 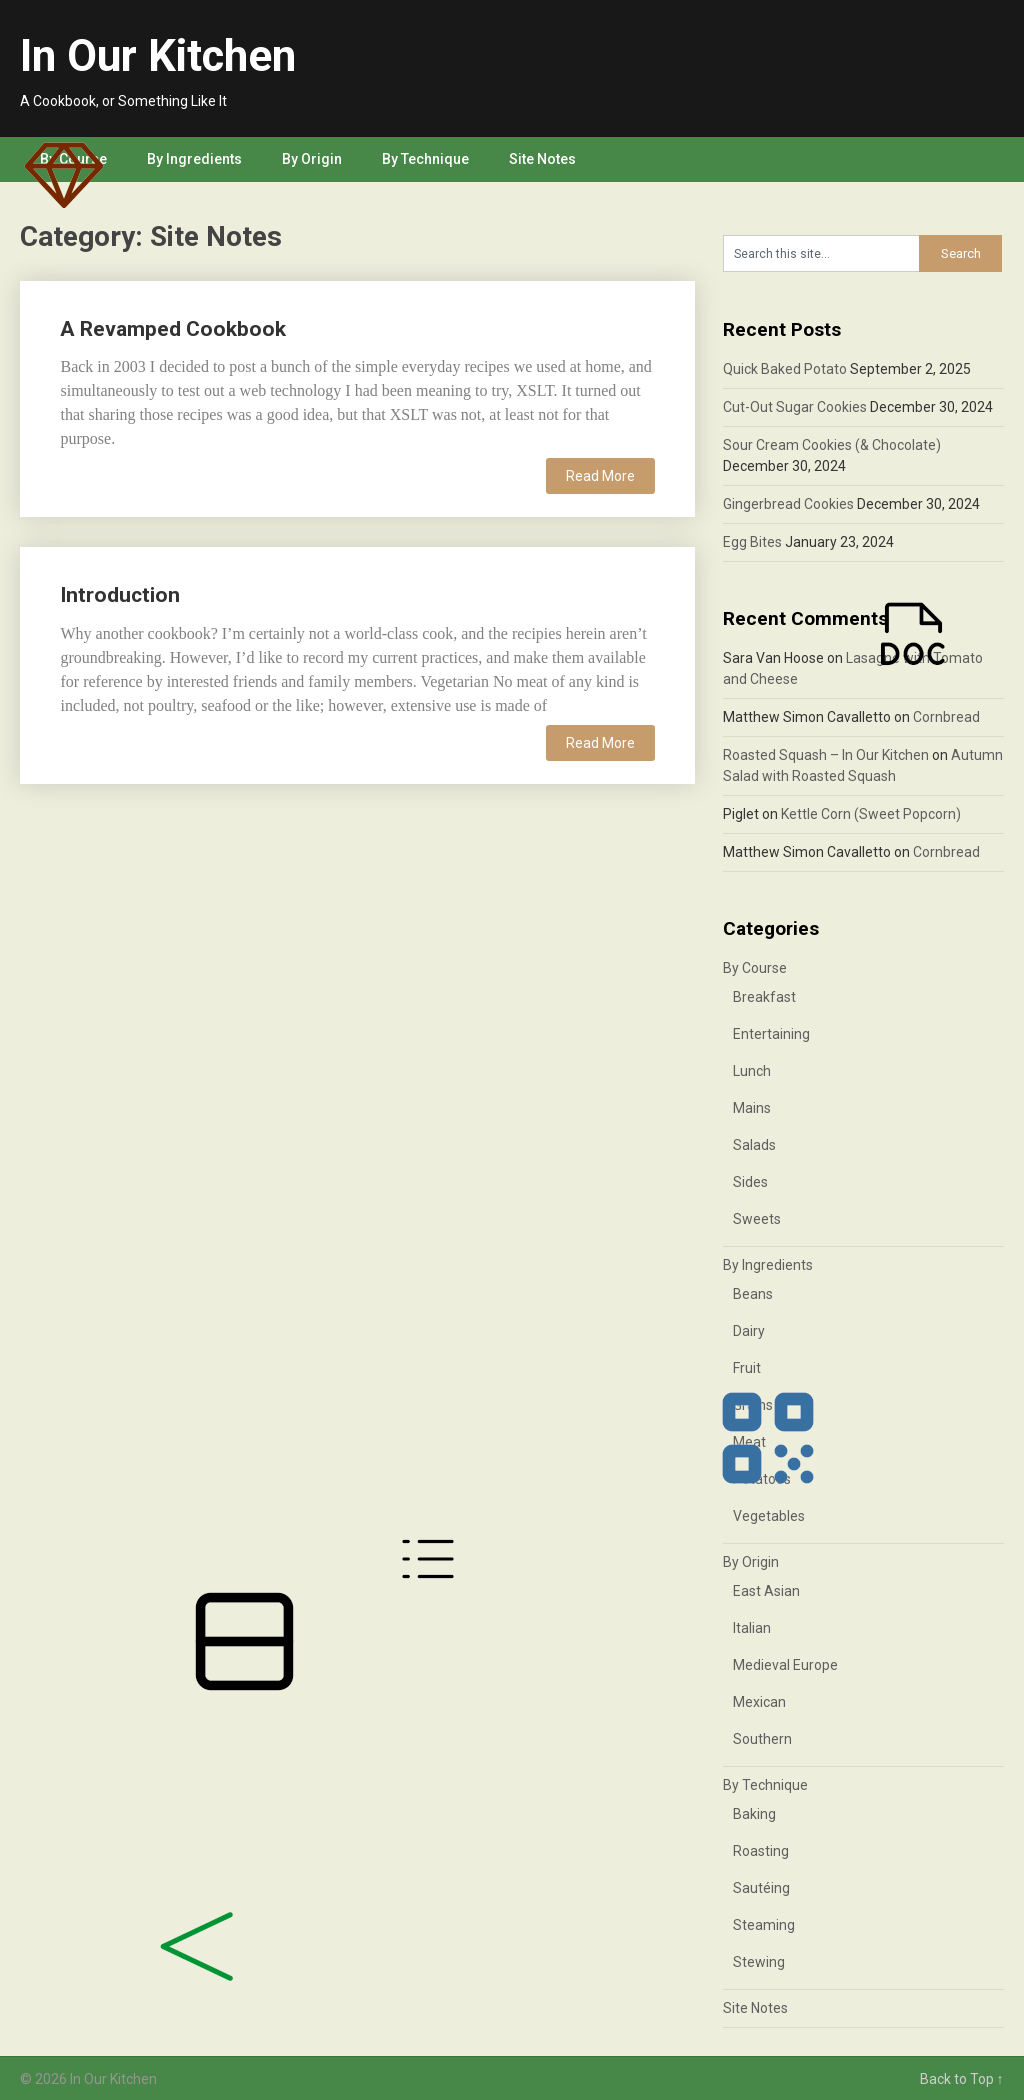 I want to click on open a document file, so click(x=913, y=636).